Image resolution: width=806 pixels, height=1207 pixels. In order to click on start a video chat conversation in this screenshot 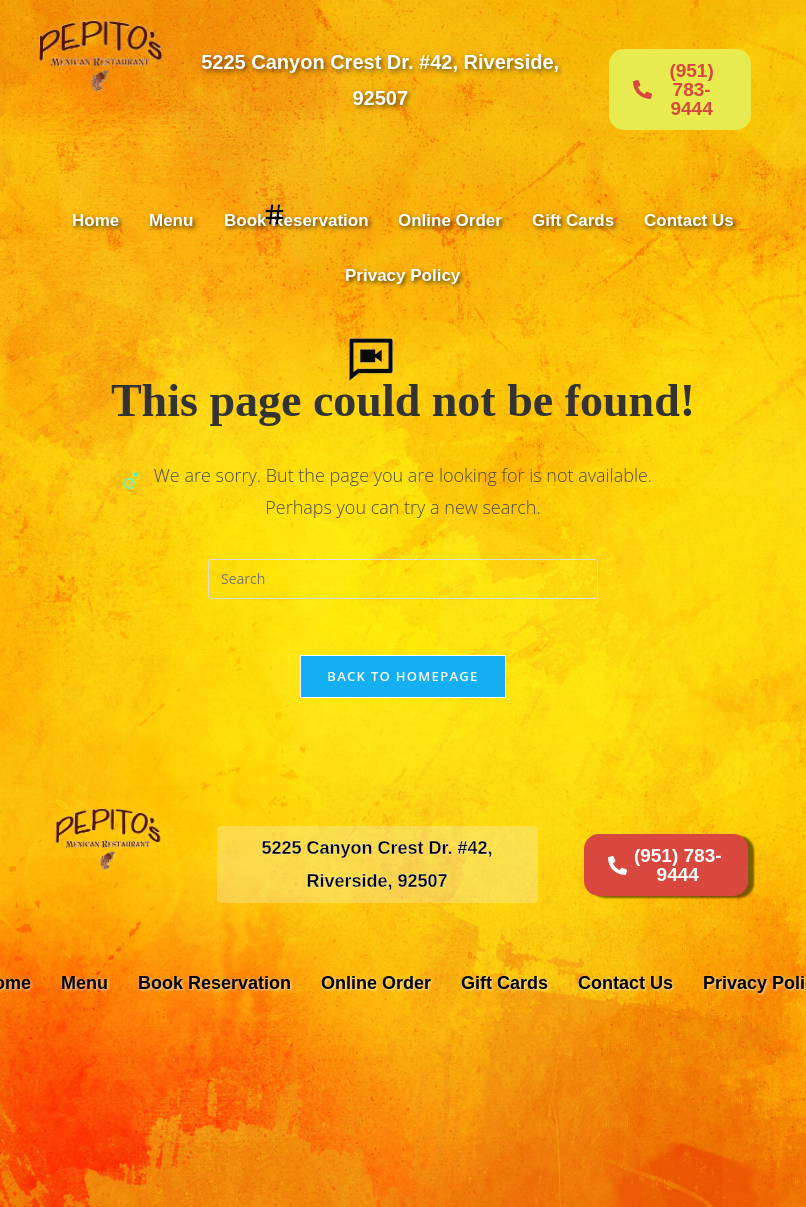, I will do `click(371, 358)`.